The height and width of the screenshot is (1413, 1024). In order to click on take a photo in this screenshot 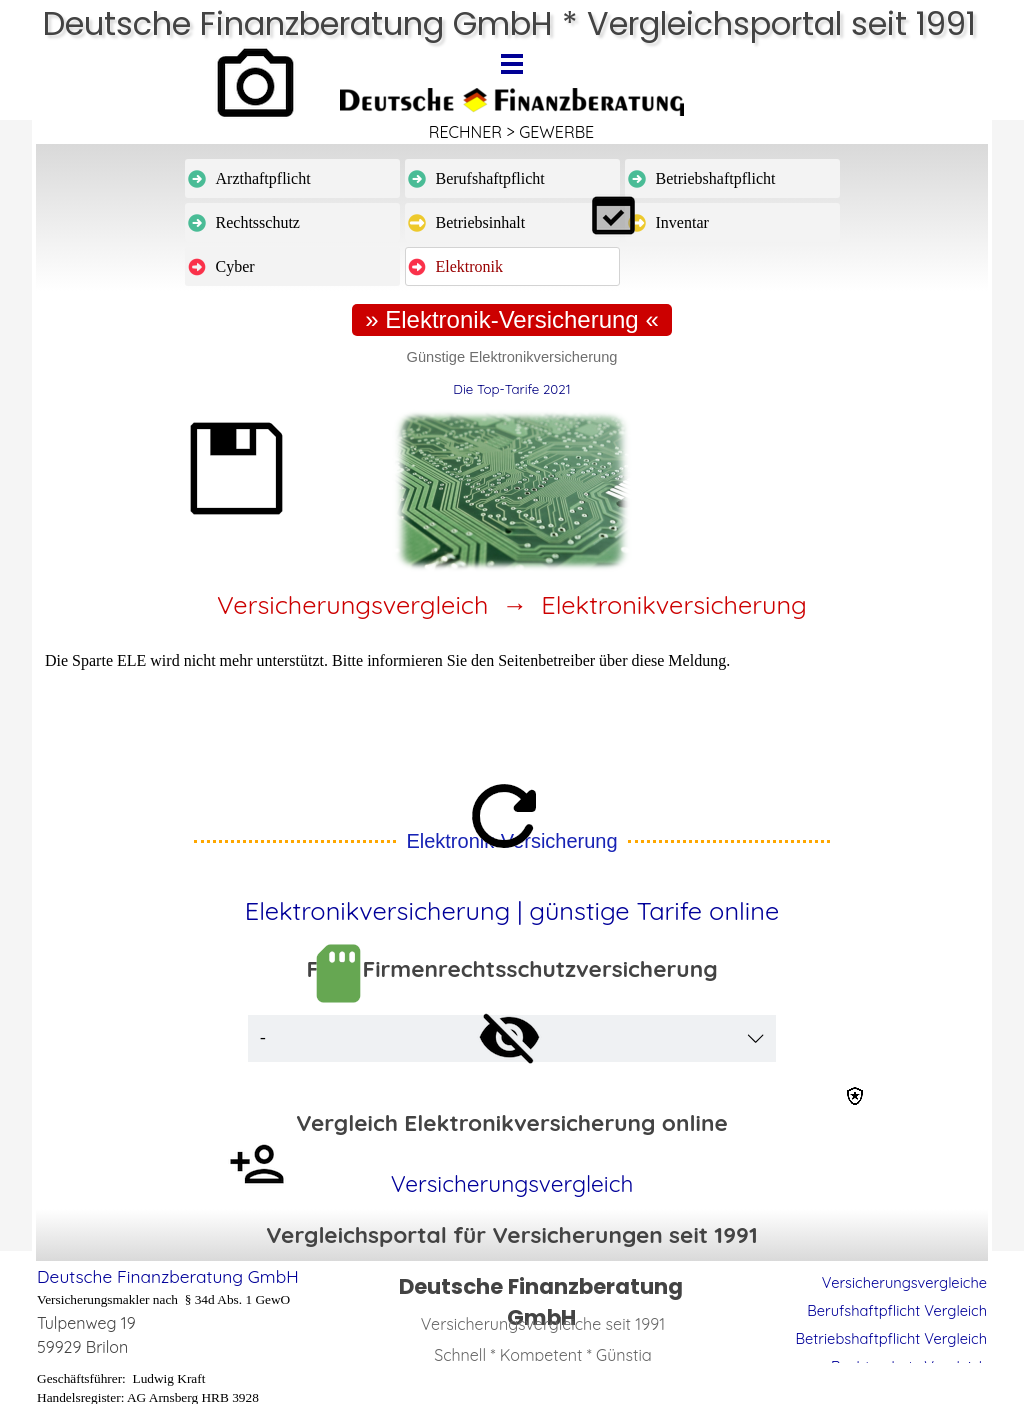, I will do `click(255, 86)`.